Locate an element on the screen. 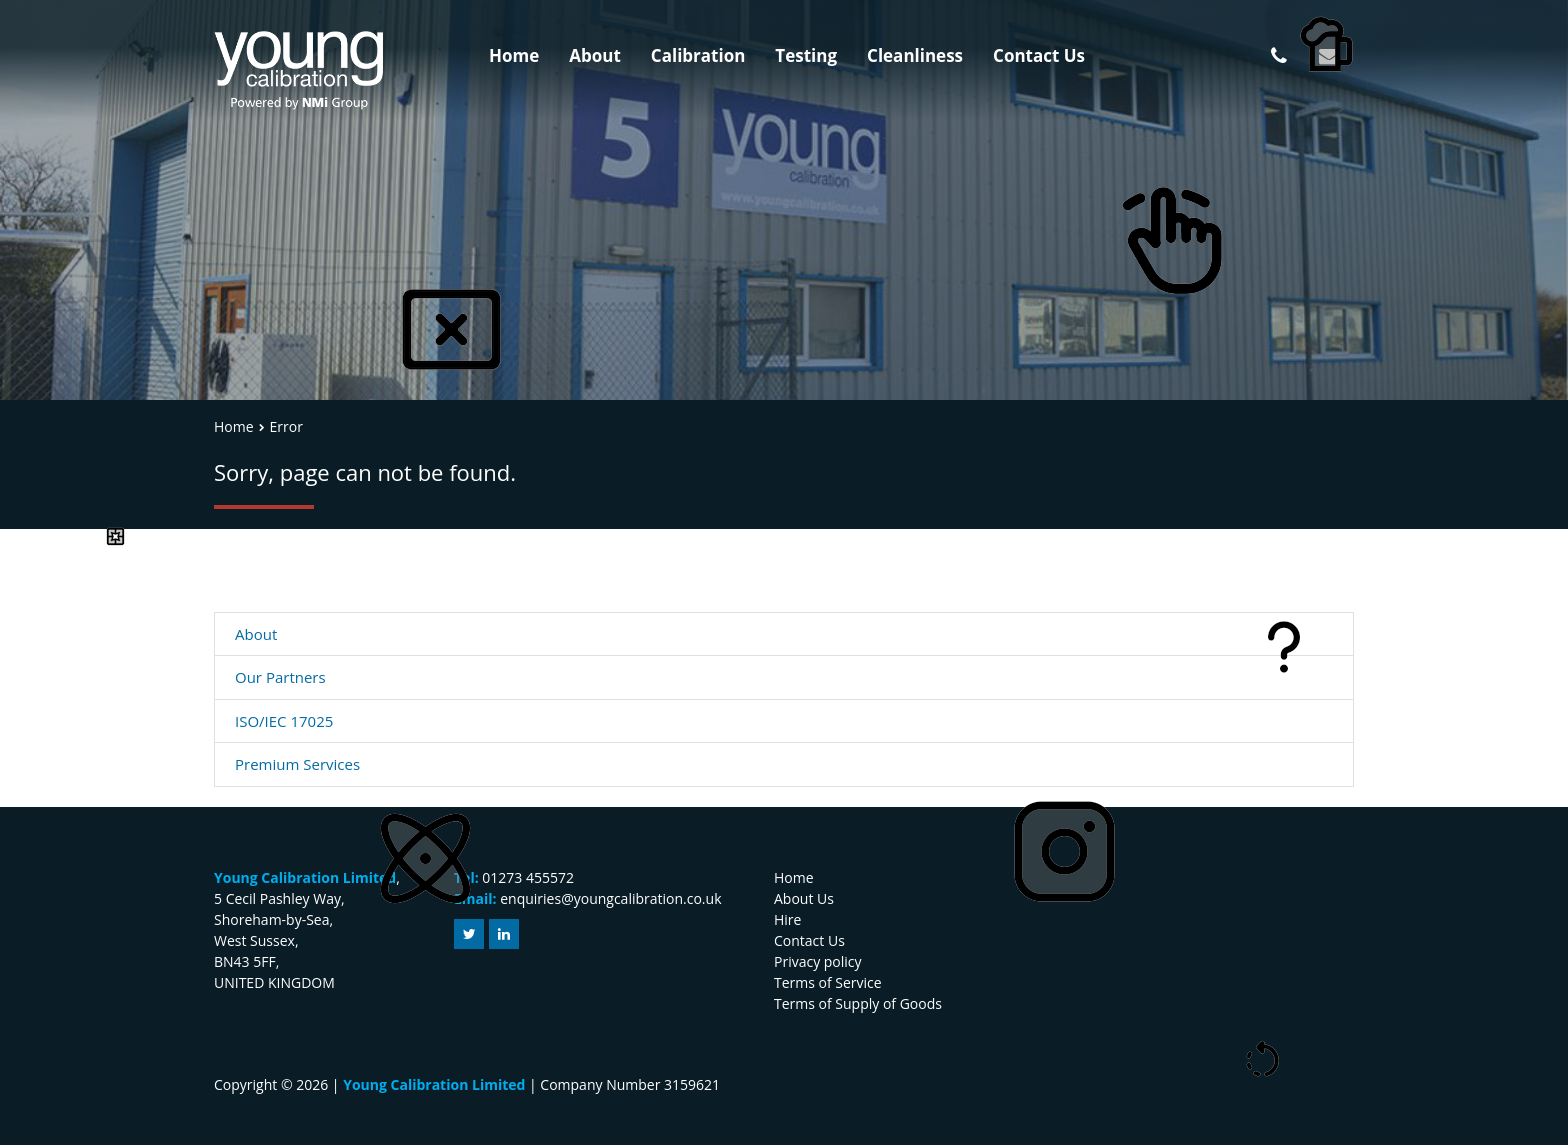  access help or support is located at coordinates (1284, 647).